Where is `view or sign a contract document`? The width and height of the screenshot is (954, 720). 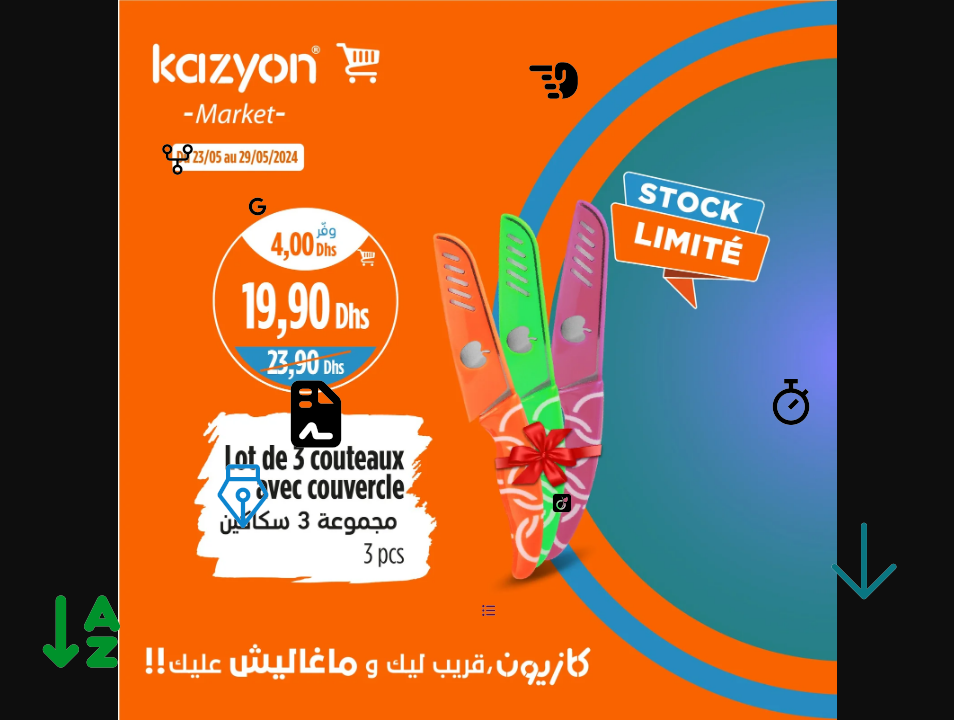
view or sign a contract document is located at coordinates (316, 414).